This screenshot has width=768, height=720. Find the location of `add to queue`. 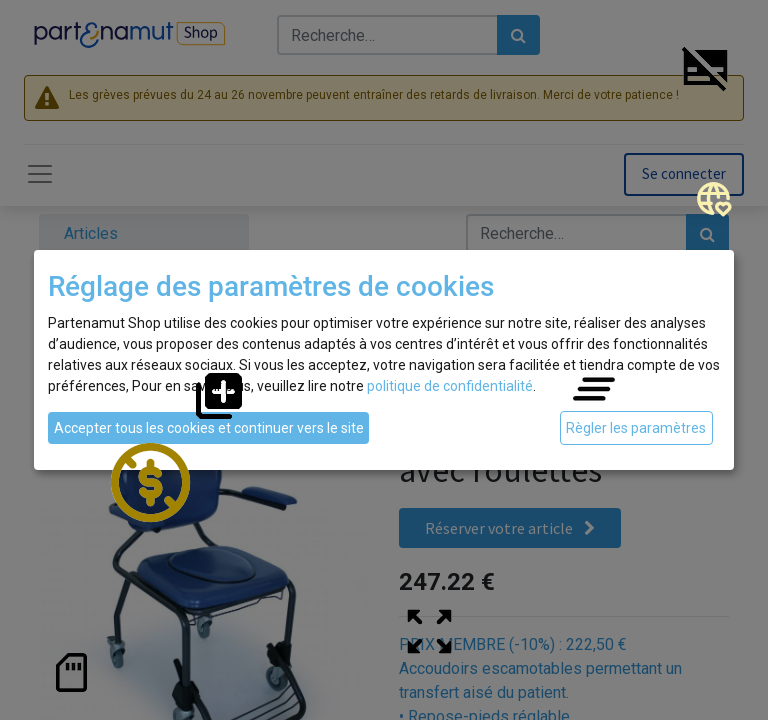

add to queue is located at coordinates (219, 396).